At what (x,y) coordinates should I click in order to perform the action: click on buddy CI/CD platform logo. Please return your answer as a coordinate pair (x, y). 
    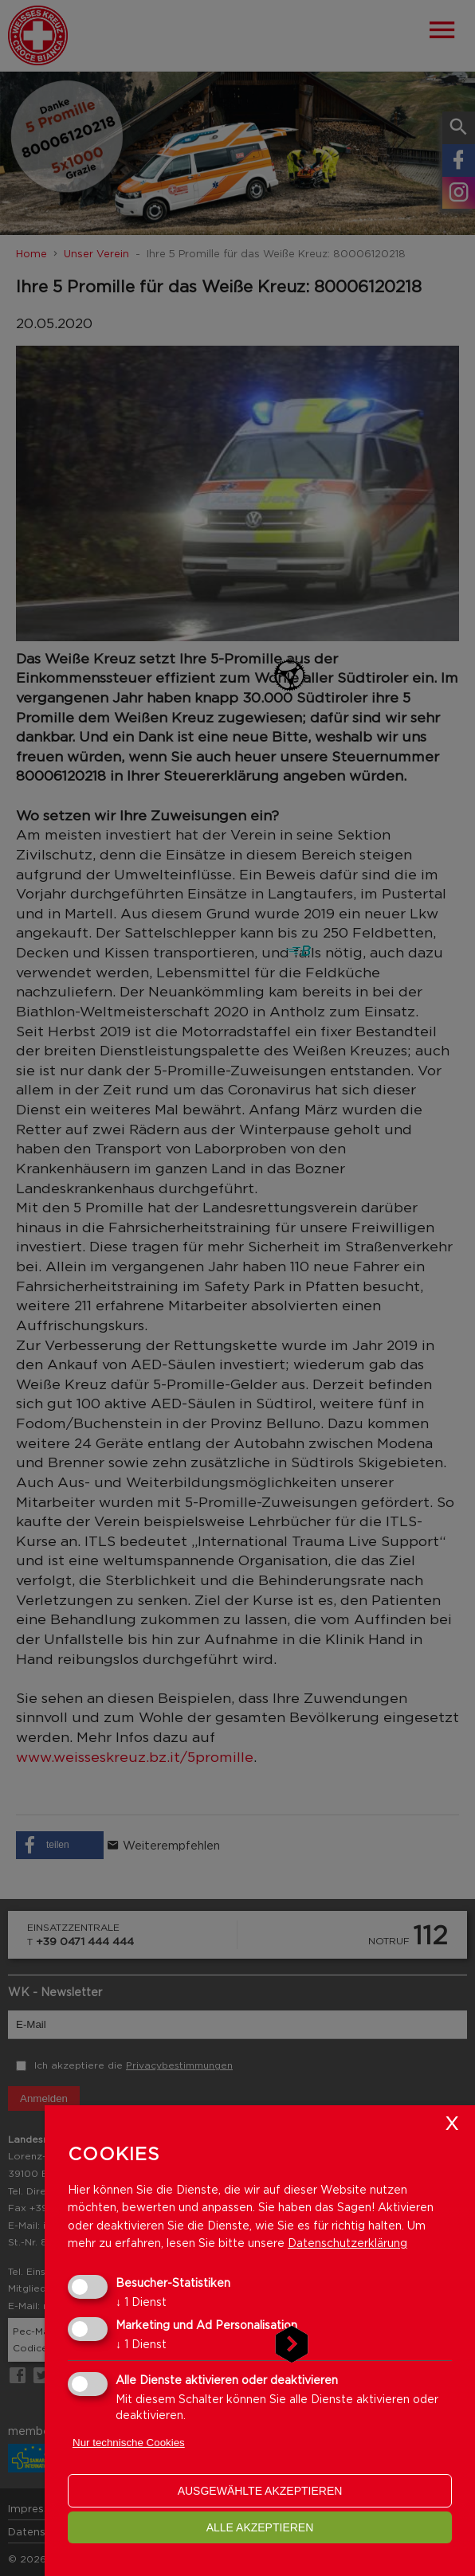
    Looking at the image, I should click on (292, 2344).